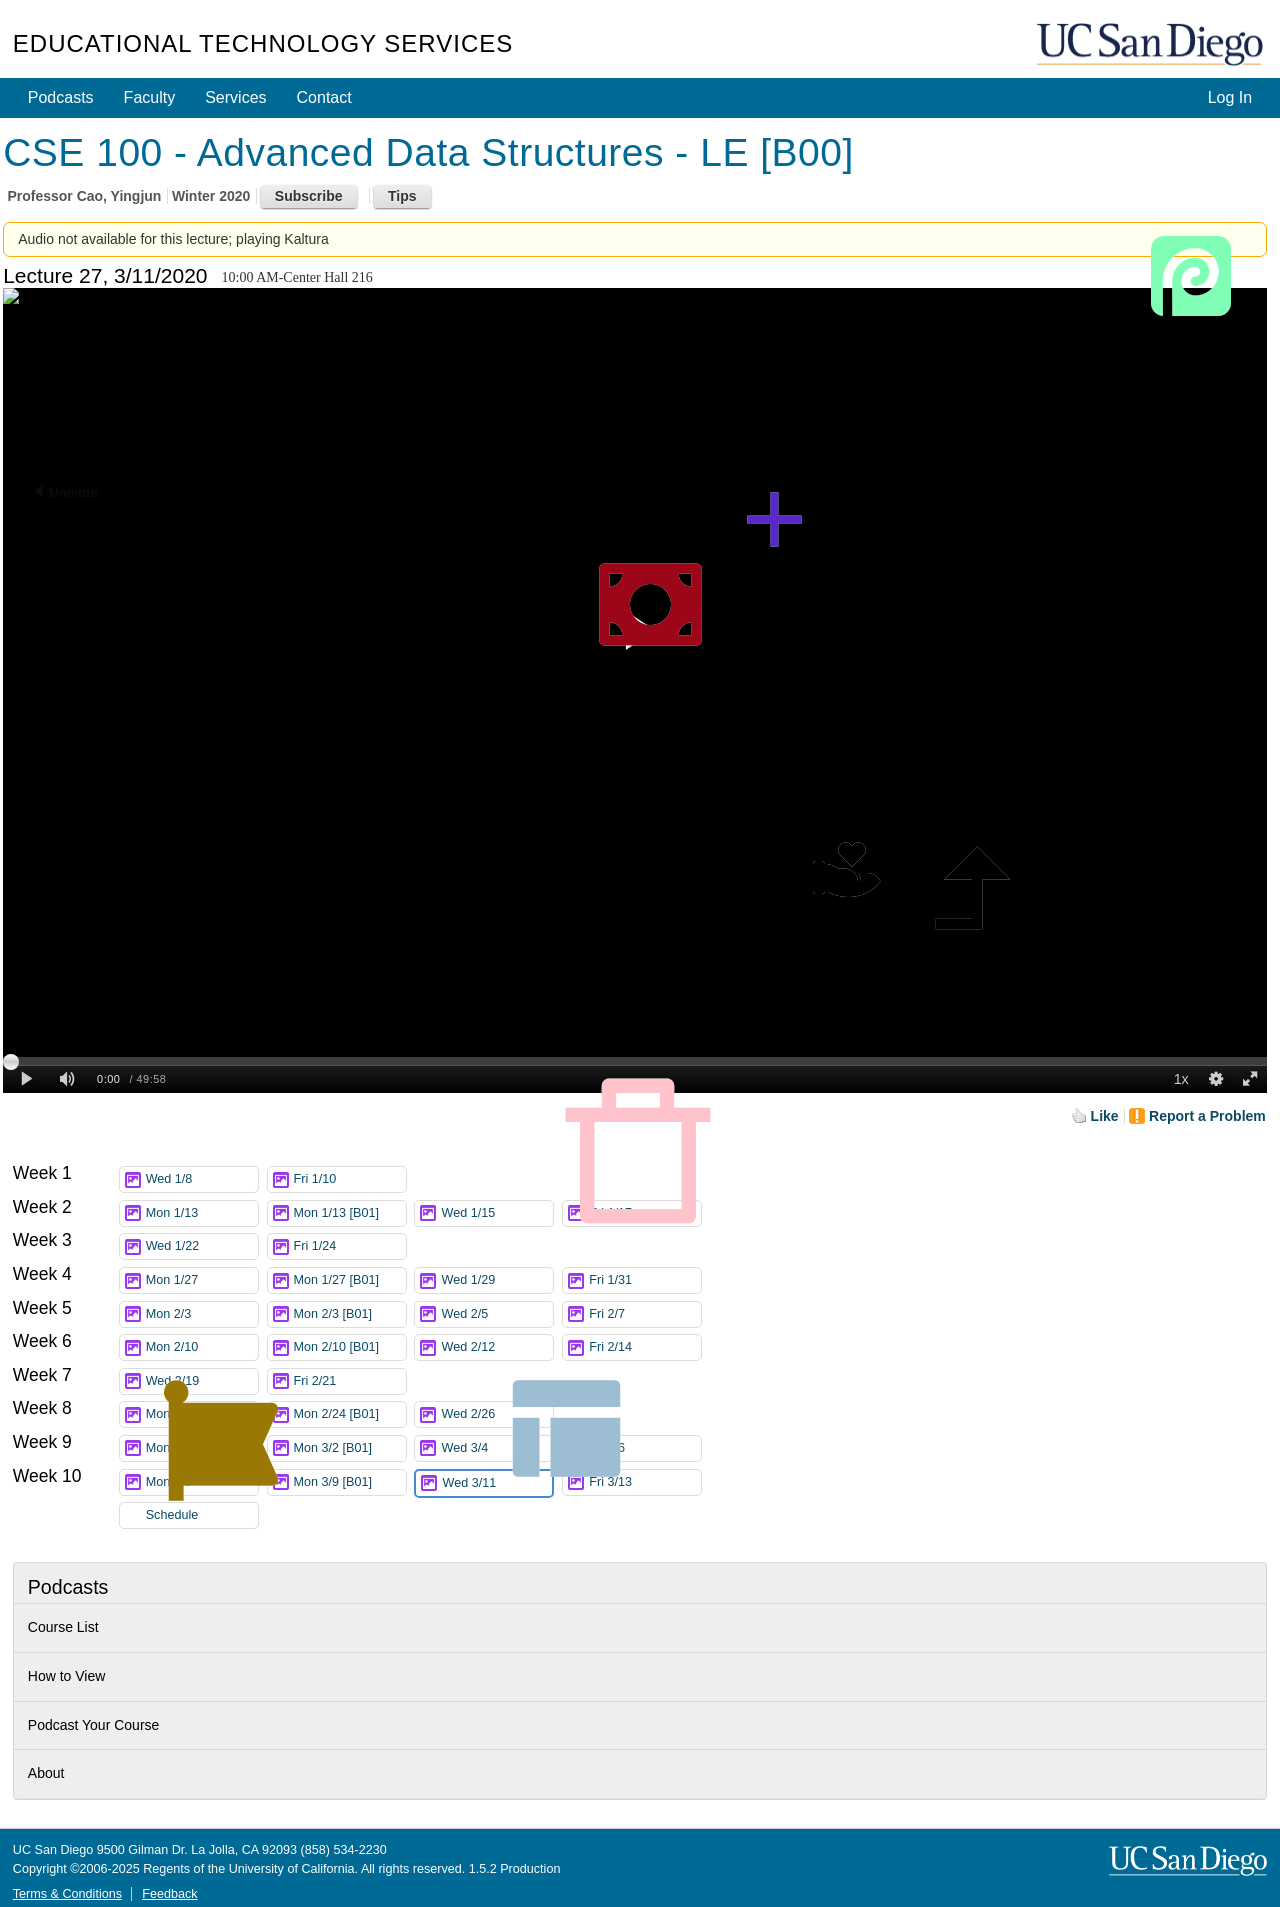  What do you see at coordinates (650, 604) in the screenshot?
I see `view cash or currency balance` at bounding box center [650, 604].